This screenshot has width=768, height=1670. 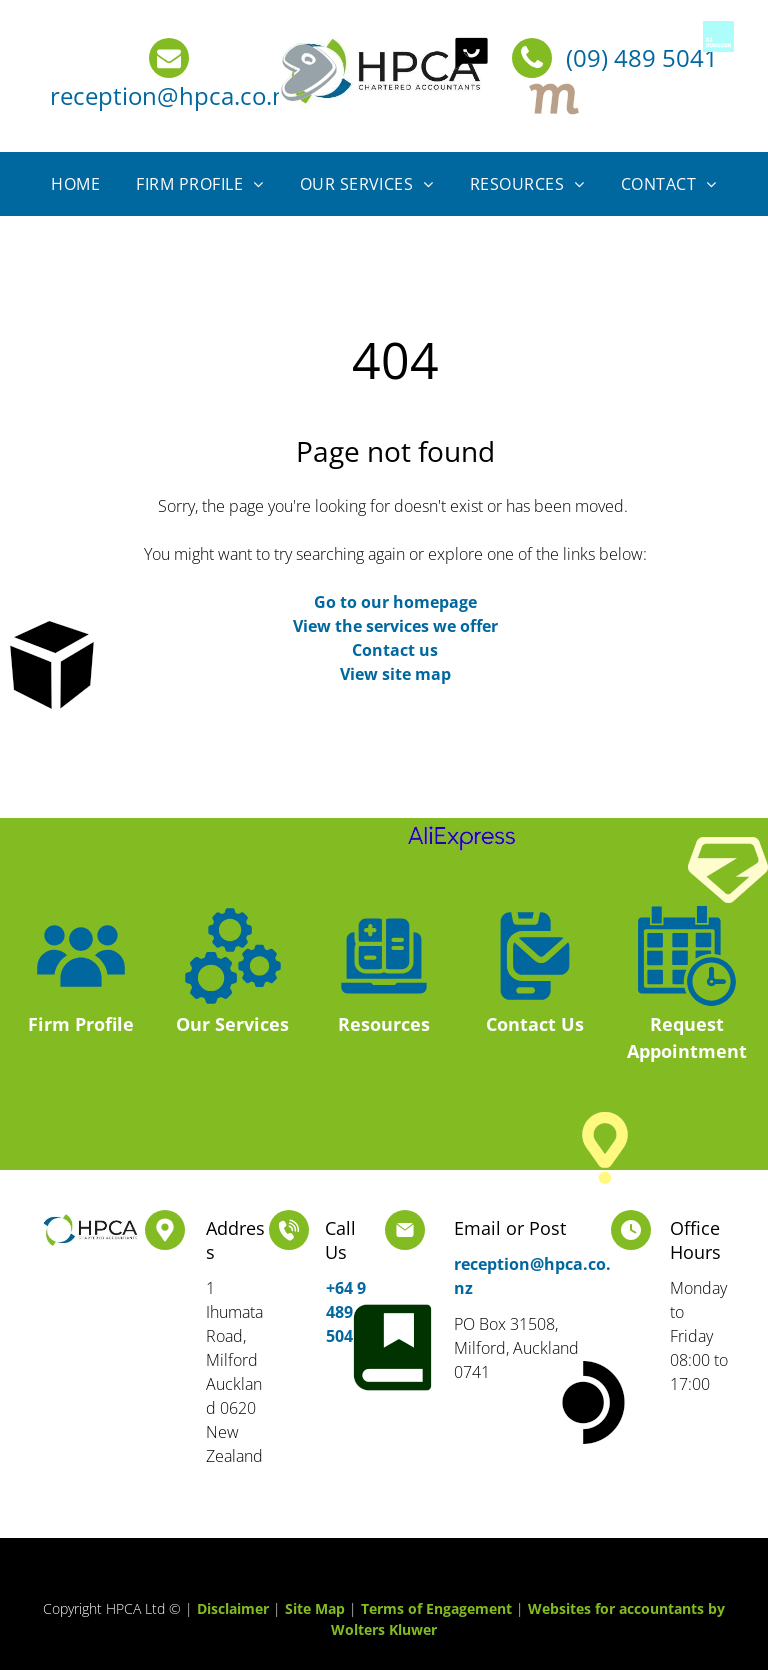 What do you see at coordinates (554, 99) in the screenshot?
I see `open mojeek search engine` at bounding box center [554, 99].